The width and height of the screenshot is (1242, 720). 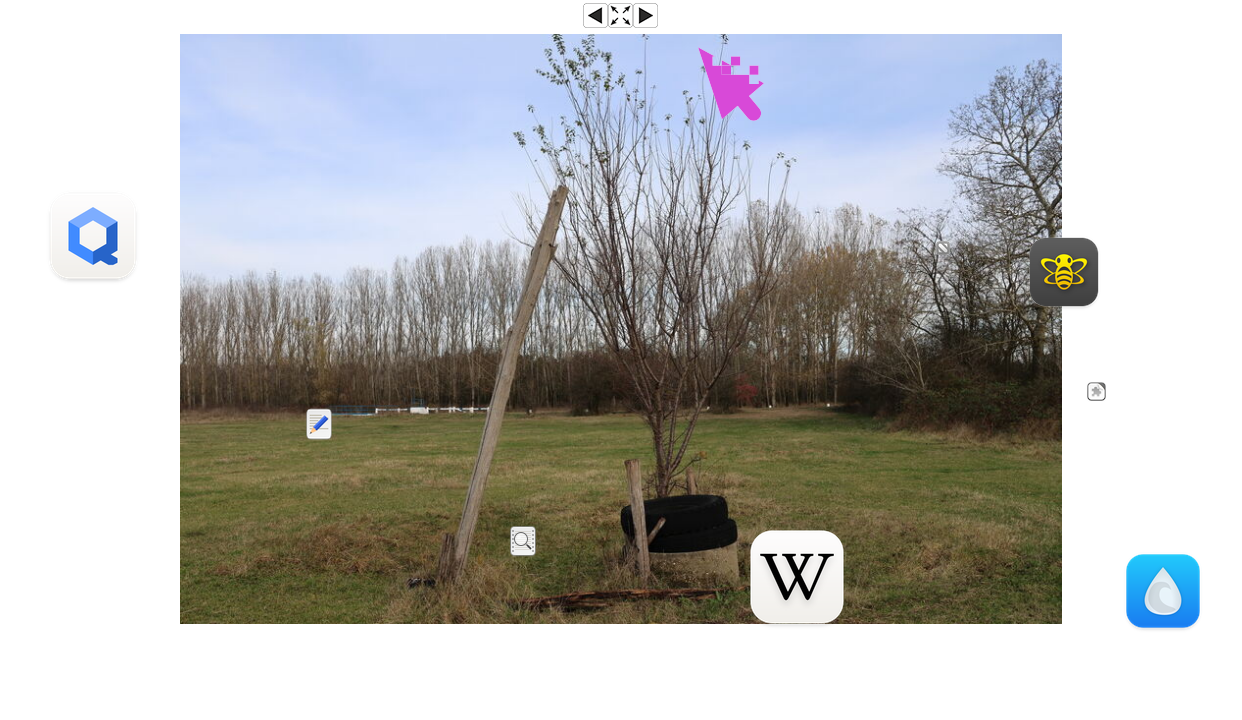 I want to click on access remote desktop connections, so click(x=731, y=84).